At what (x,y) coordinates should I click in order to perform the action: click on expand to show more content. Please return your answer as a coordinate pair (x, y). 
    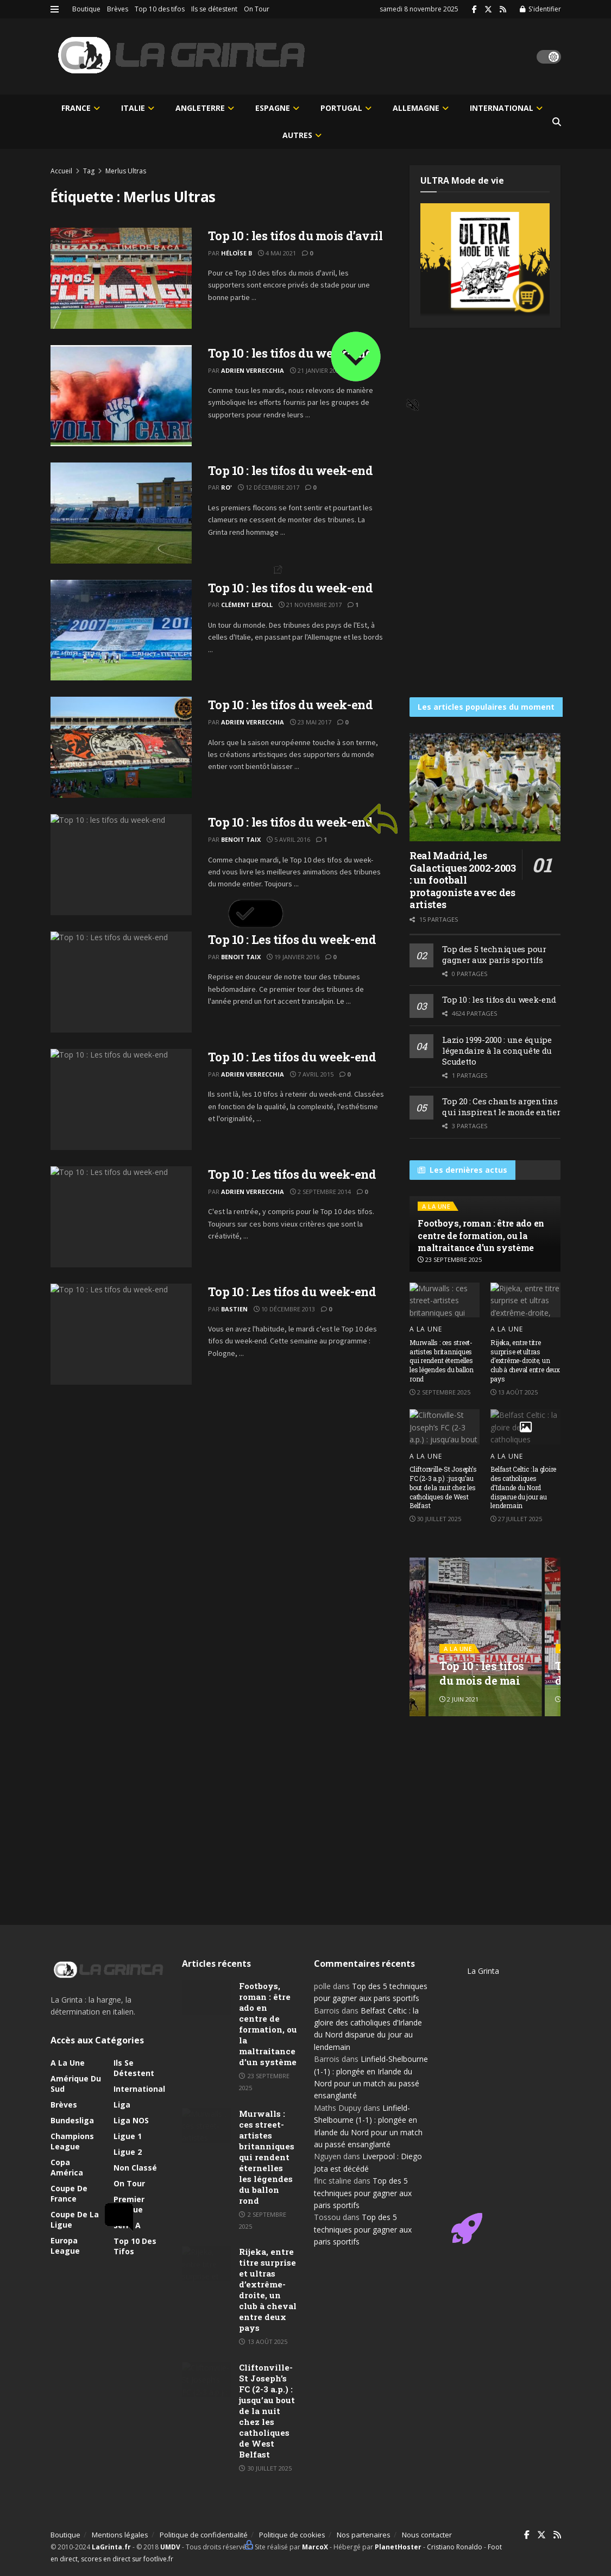
    Looking at the image, I should click on (356, 357).